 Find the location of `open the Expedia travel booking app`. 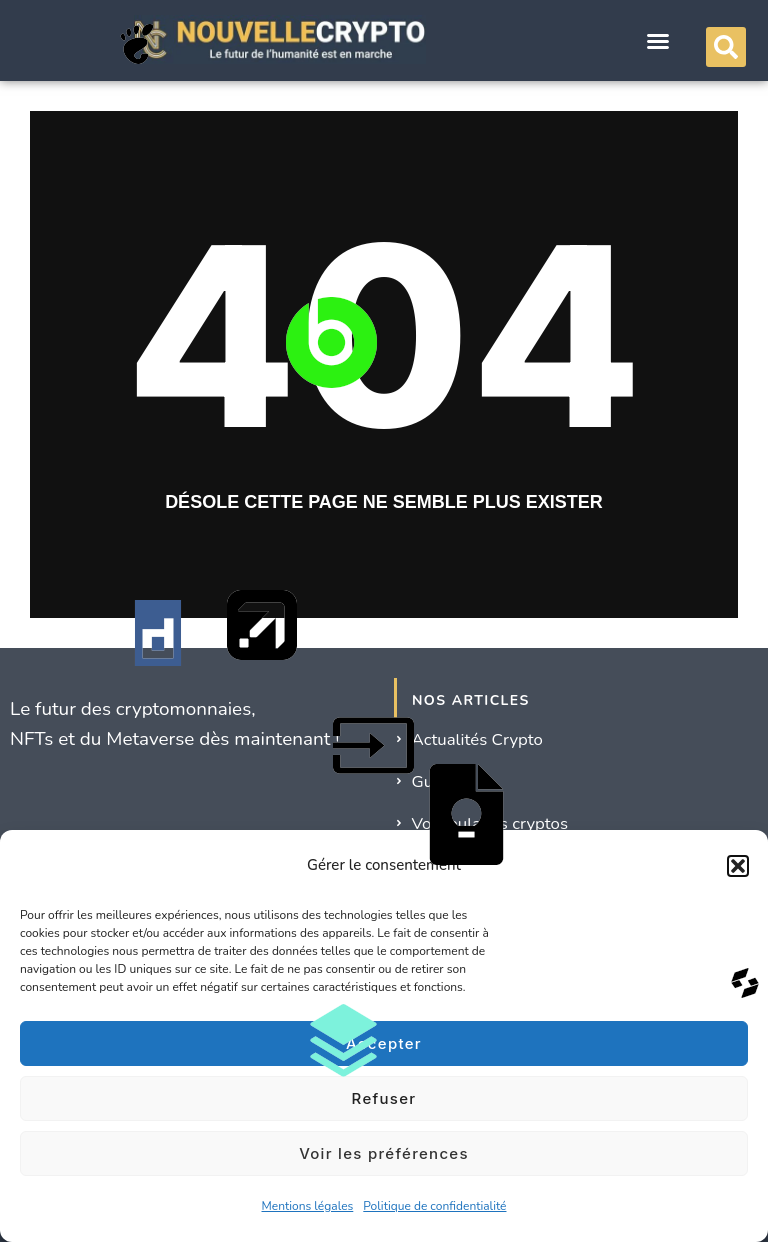

open the Expedia travel booking app is located at coordinates (262, 625).